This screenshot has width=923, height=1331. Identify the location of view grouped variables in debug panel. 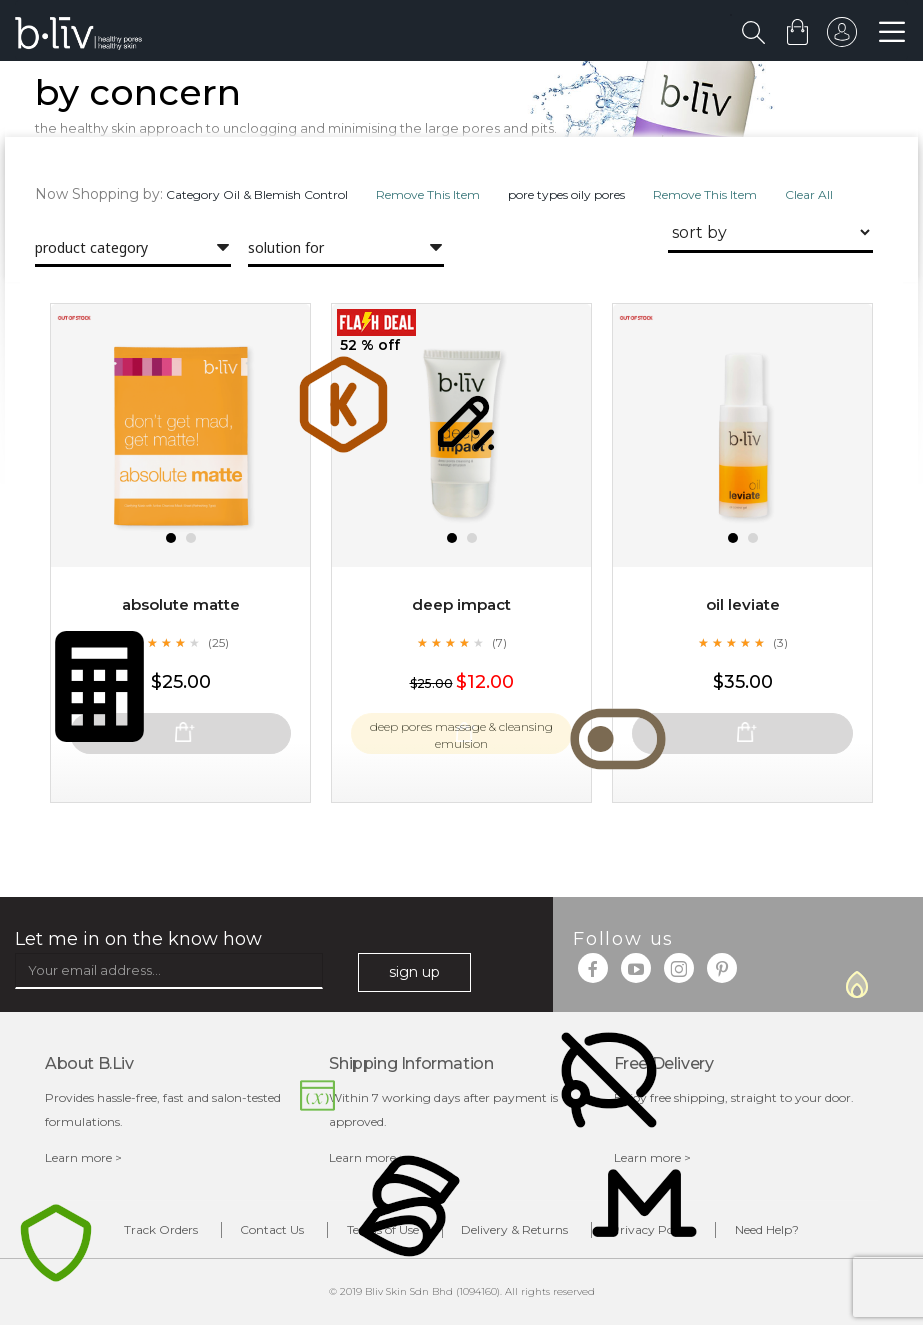
(317, 1095).